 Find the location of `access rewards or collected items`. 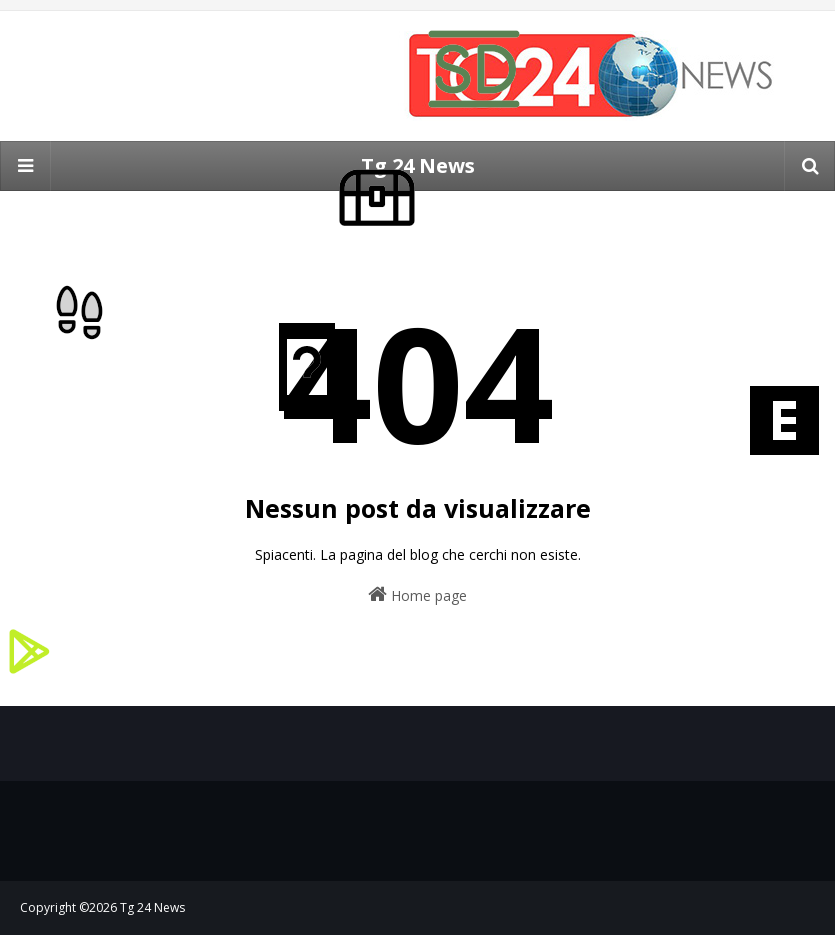

access rewards or collected items is located at coordinates (377, 199).